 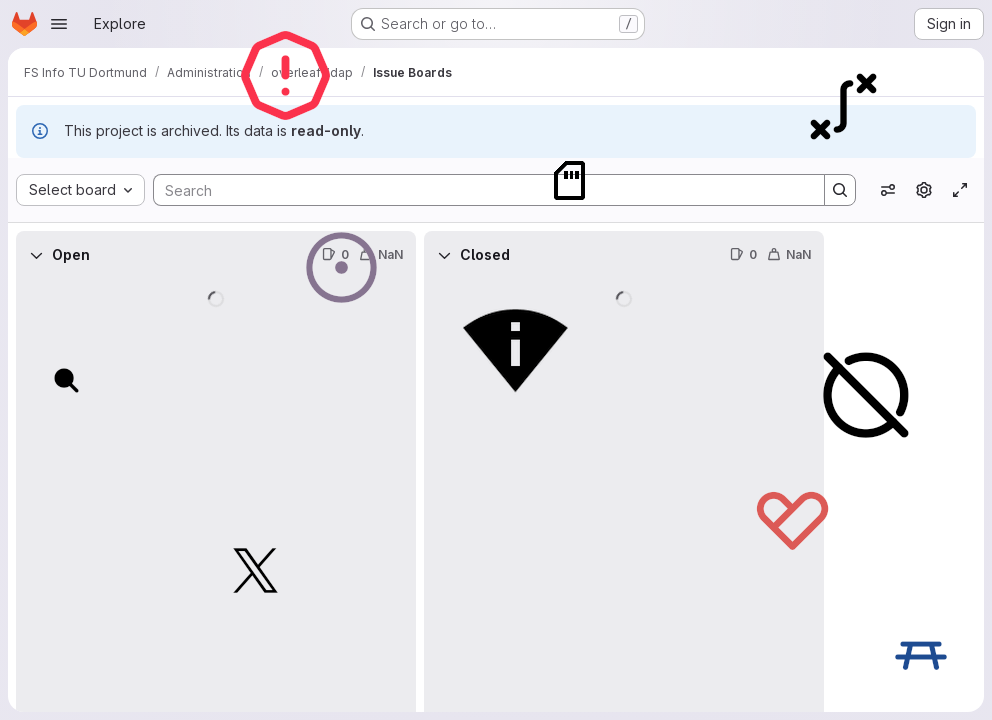 I want to click on indicates a critical error or warning, so click(x=285, y=75).